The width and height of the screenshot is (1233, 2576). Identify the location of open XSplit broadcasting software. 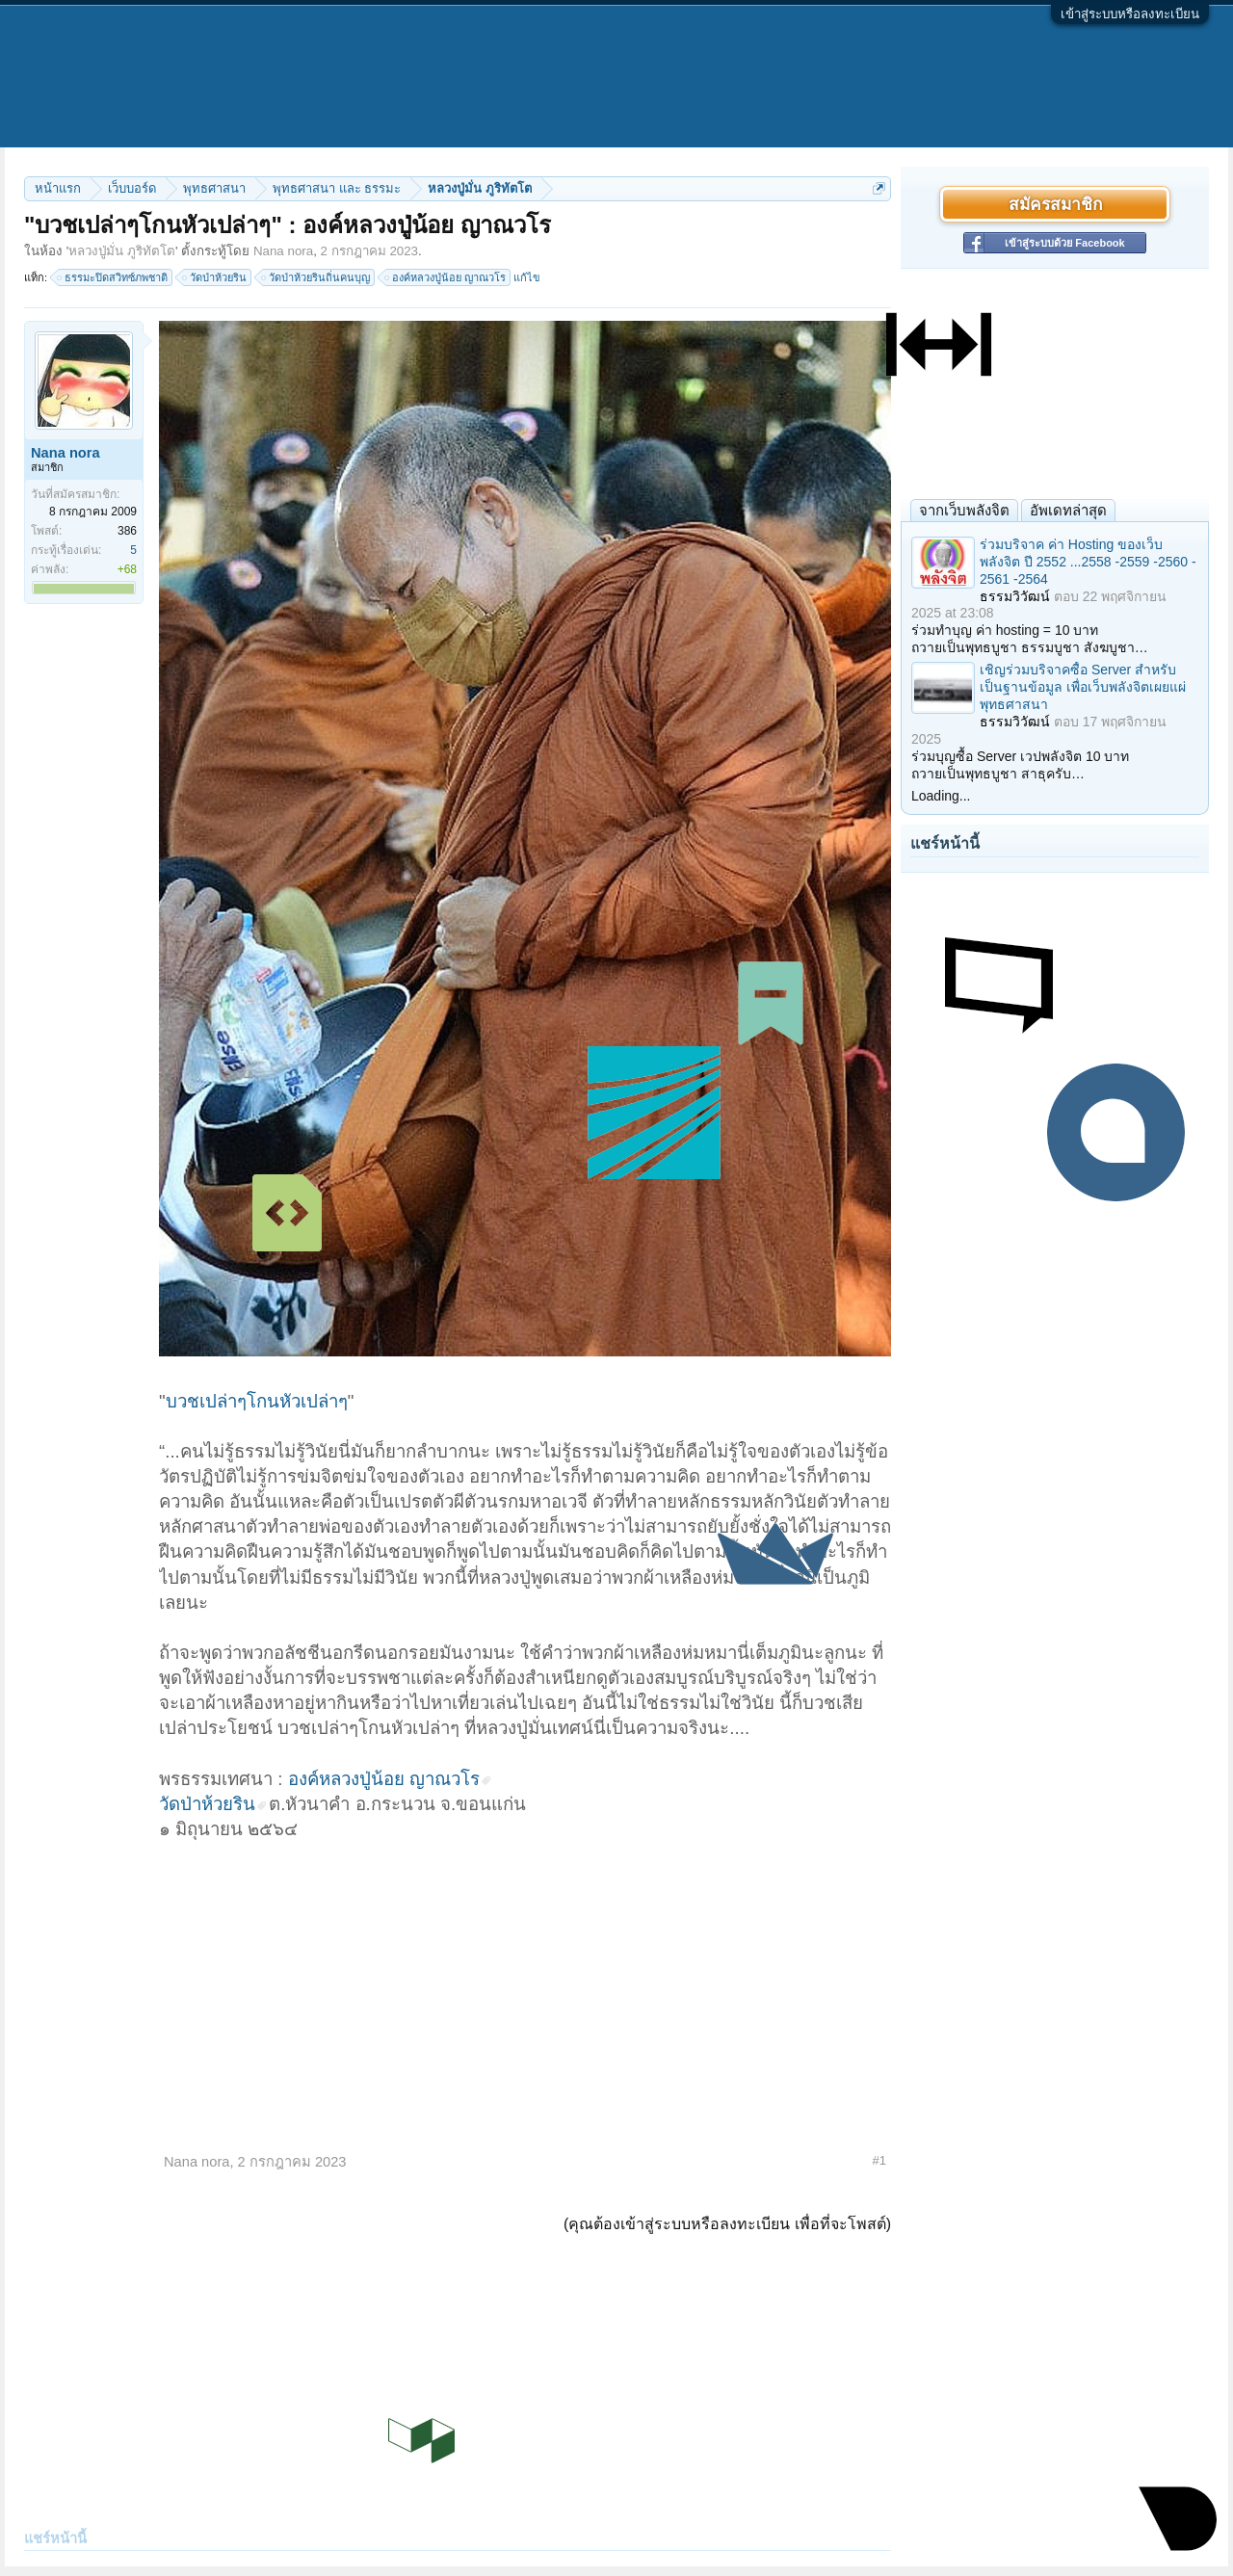
(999, 986).